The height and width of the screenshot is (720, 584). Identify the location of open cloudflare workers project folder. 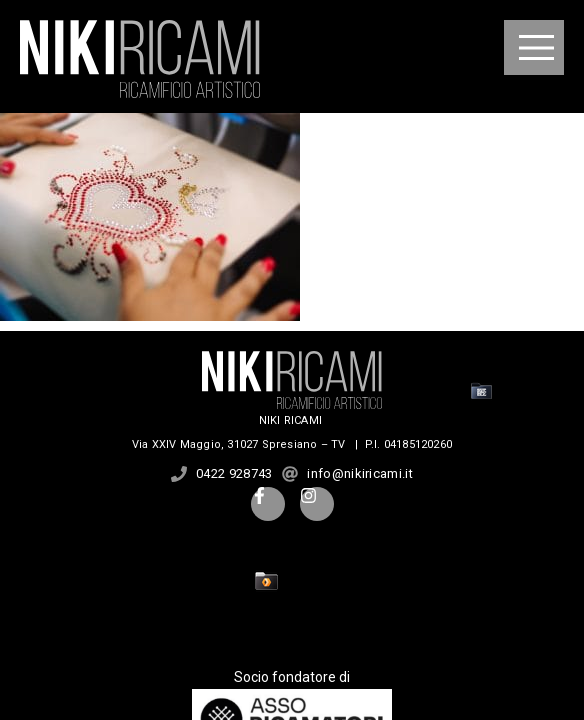
(266, 581).